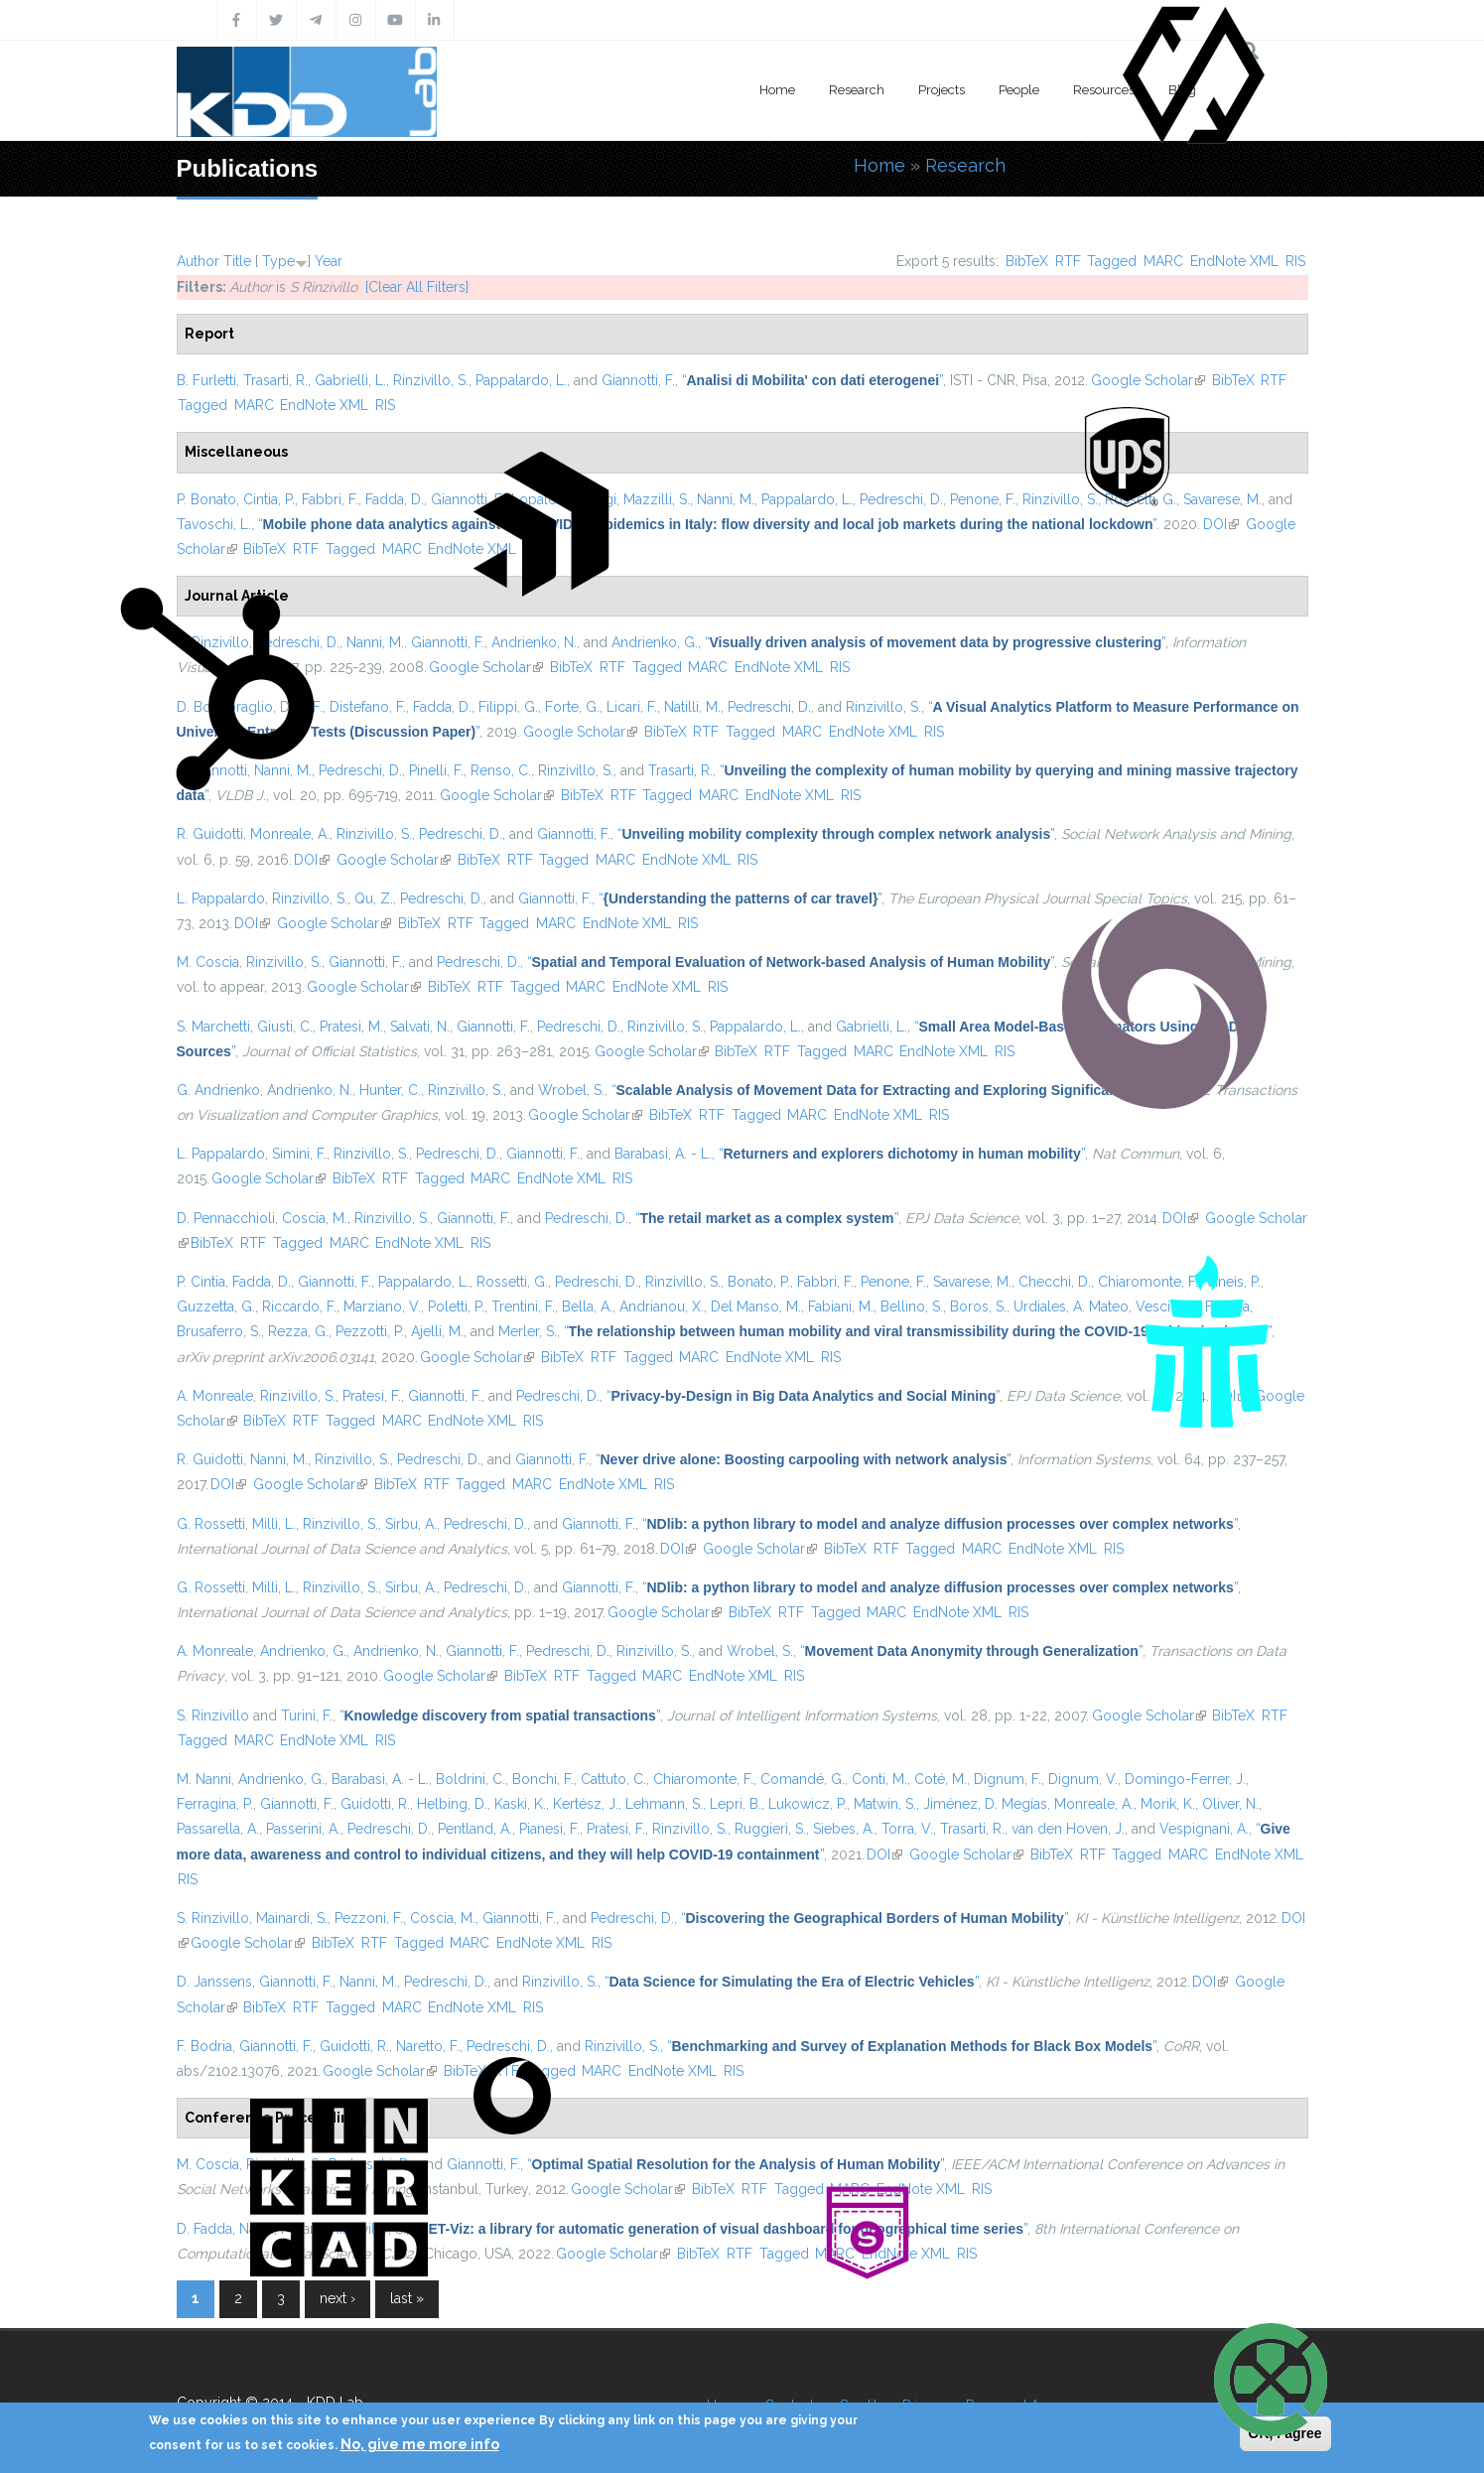  I want to click on shirtsinbulk brand logo, so click(868, 2233).